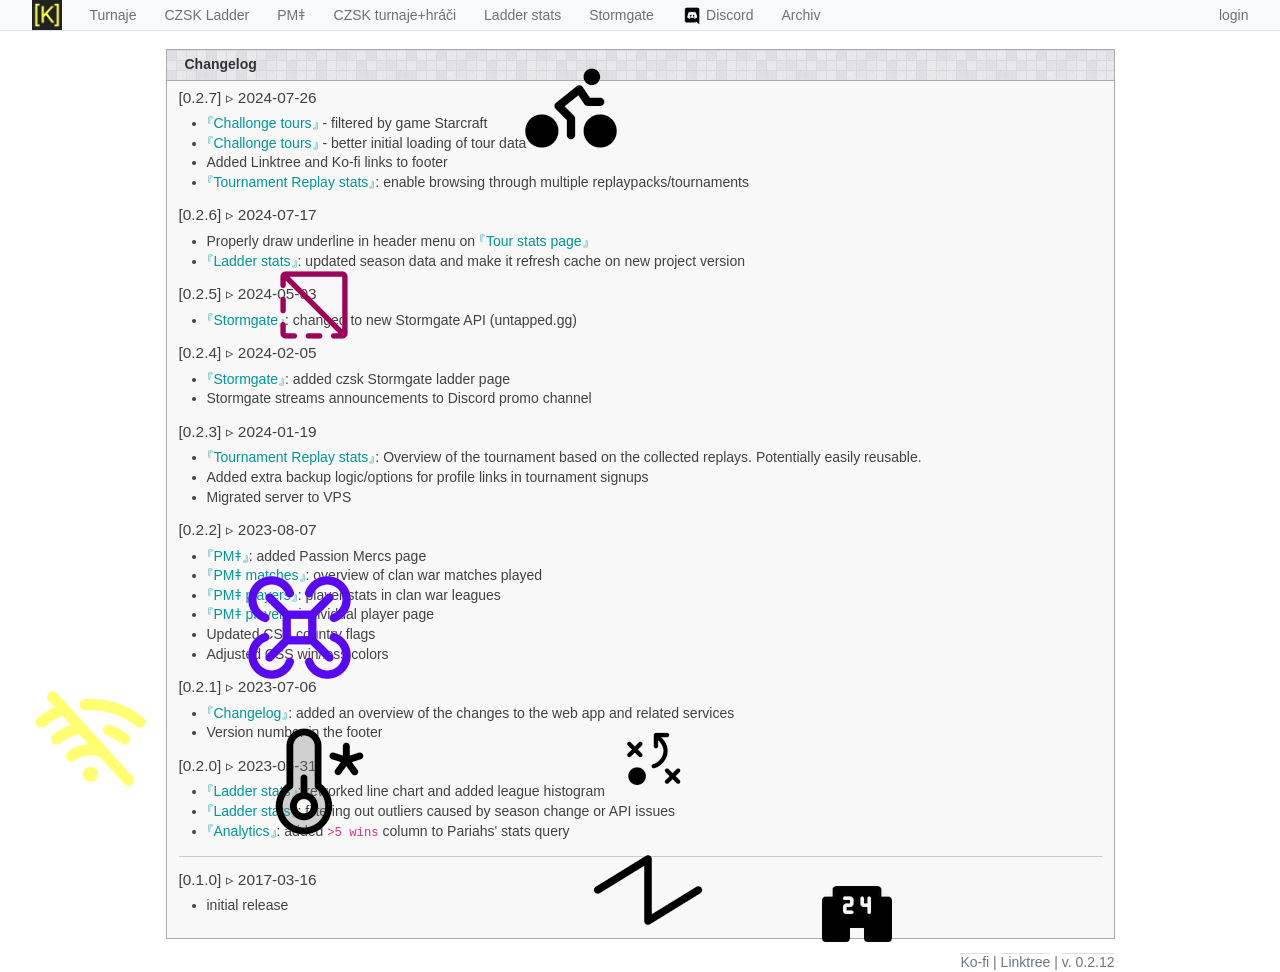 The image size is (1280, 972). I want to click on select cycling as your transportation mode, so click(571, 106).